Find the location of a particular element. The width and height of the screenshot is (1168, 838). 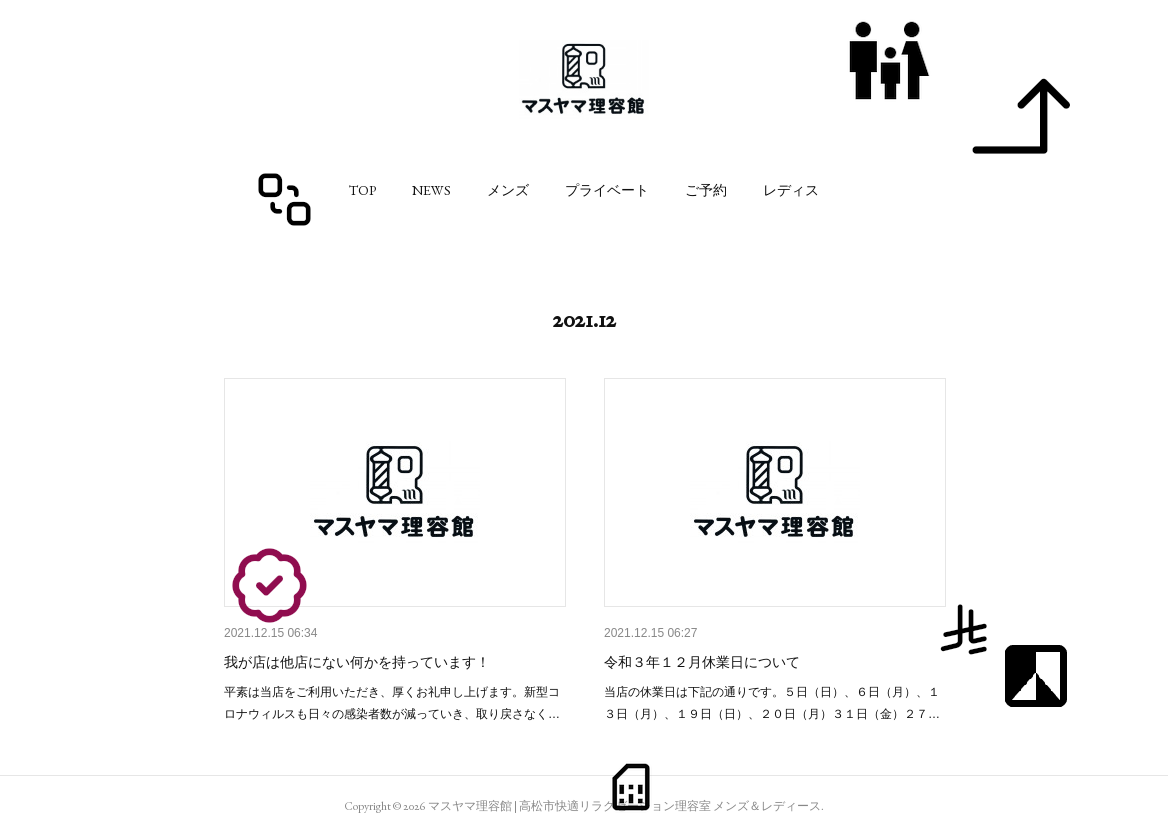

indicates family restroom facility nearby is located at coordinates (888, 60).